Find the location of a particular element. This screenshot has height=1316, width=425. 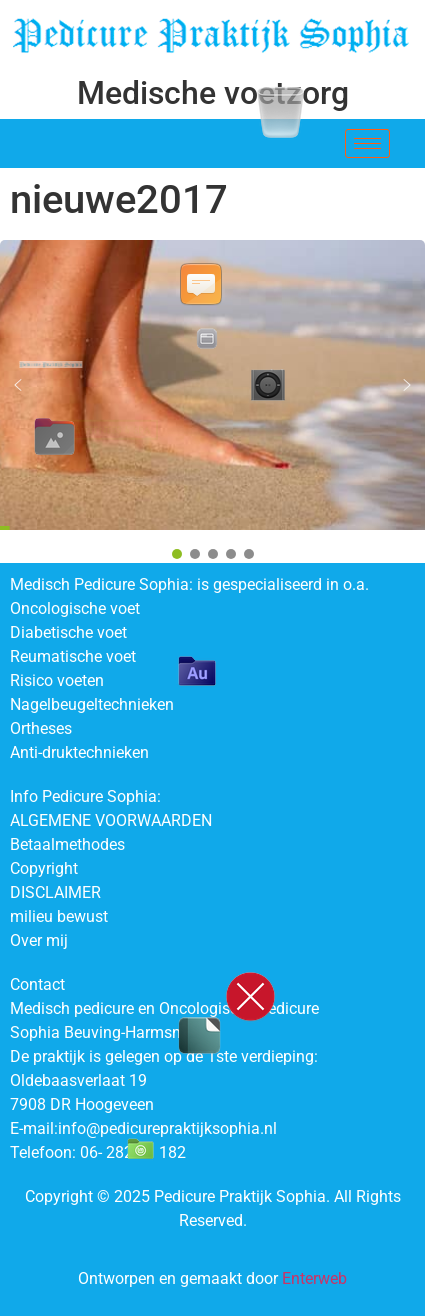

iPod shuffle device in space gray is located at coordinates (268, 385).